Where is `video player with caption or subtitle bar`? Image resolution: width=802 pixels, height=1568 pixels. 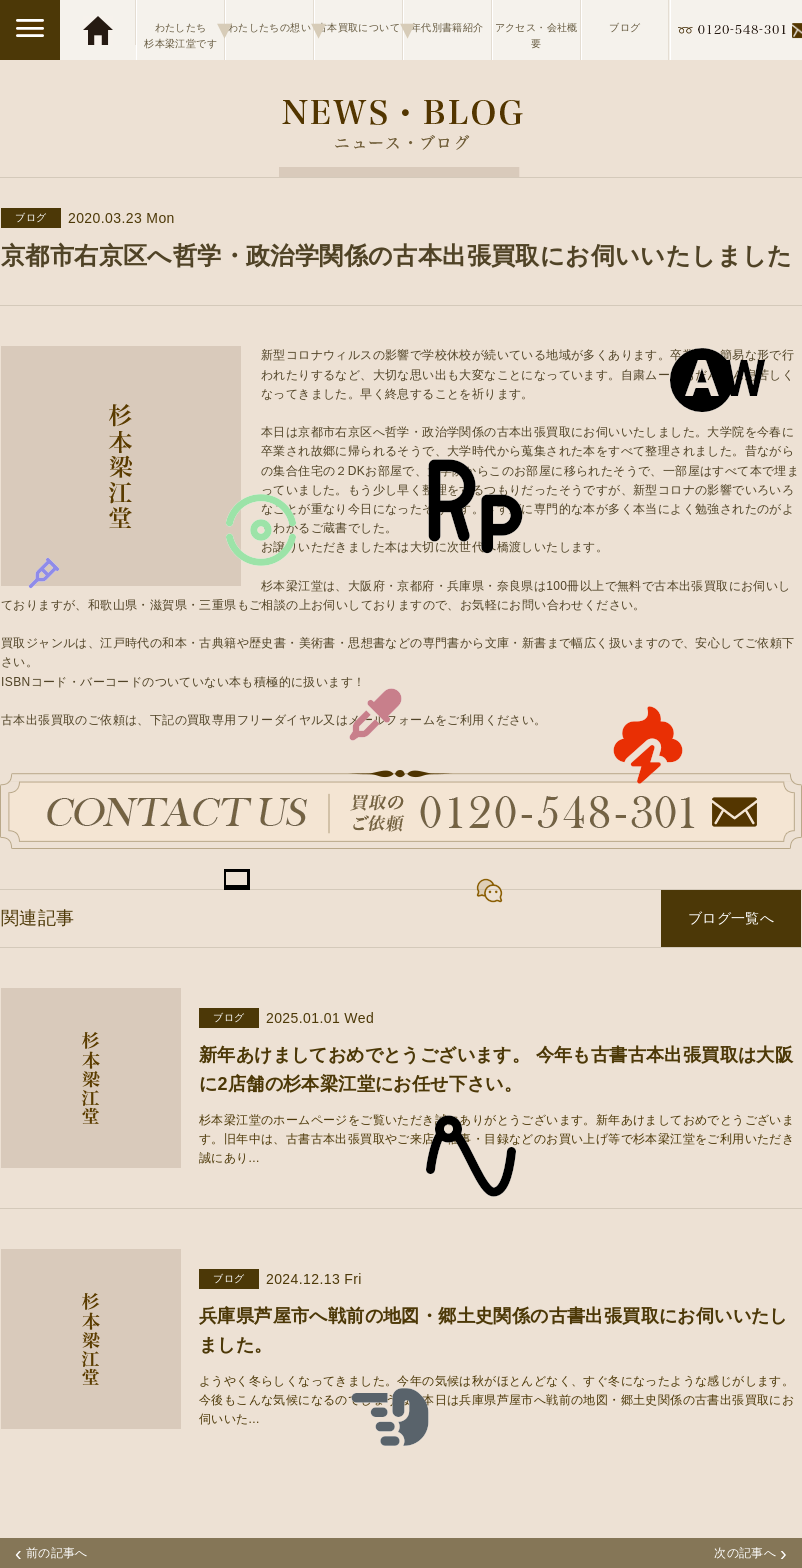 video player with caption or subtitle bar is located at coordinates (237, 880).